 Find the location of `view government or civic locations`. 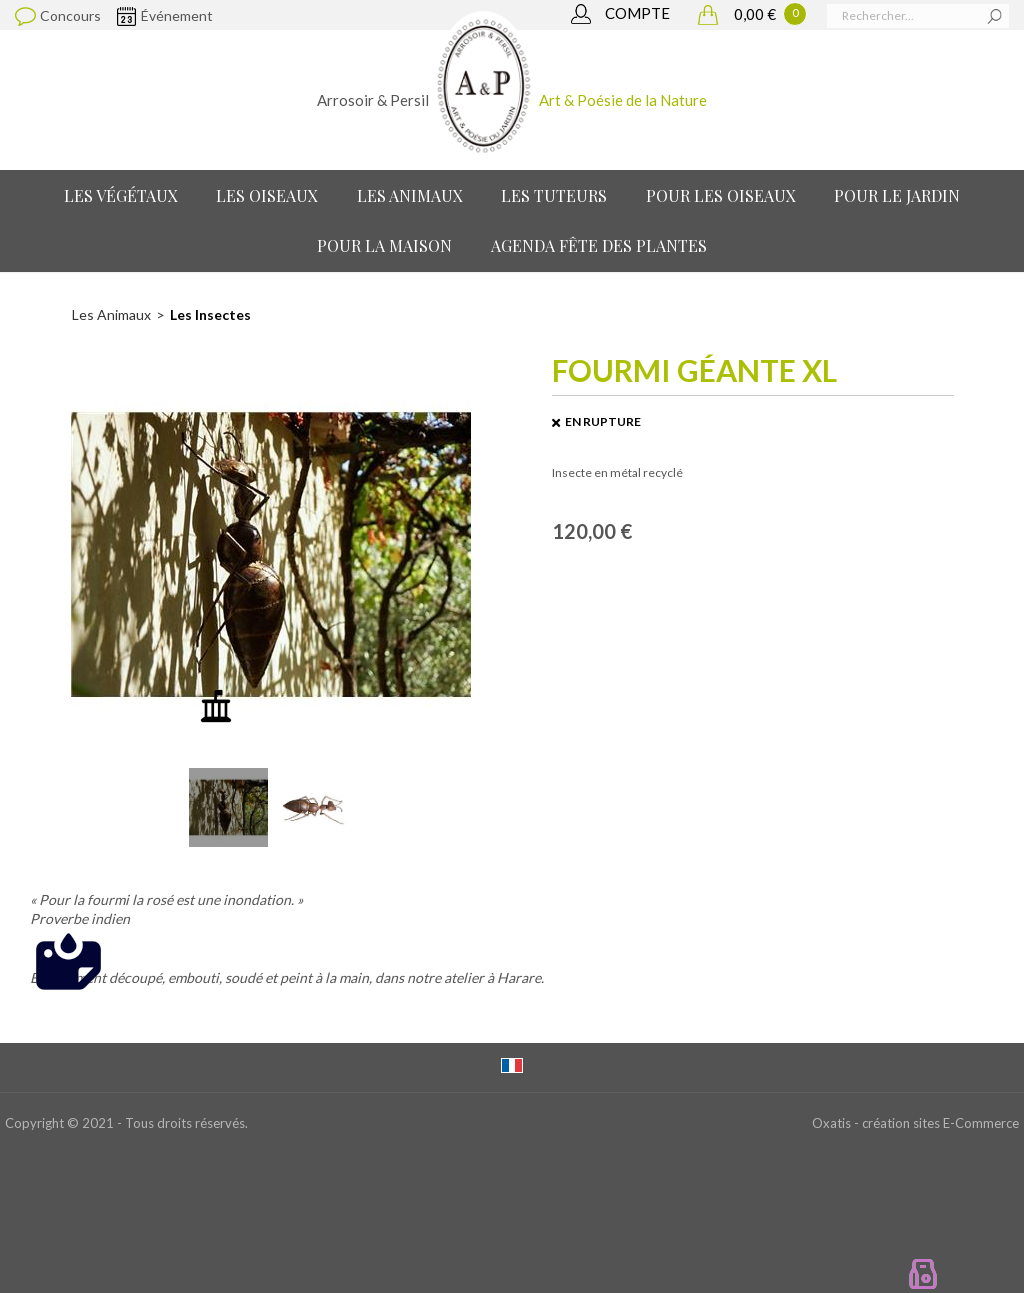

view government or civic locations is located at coordinates (216, 707).